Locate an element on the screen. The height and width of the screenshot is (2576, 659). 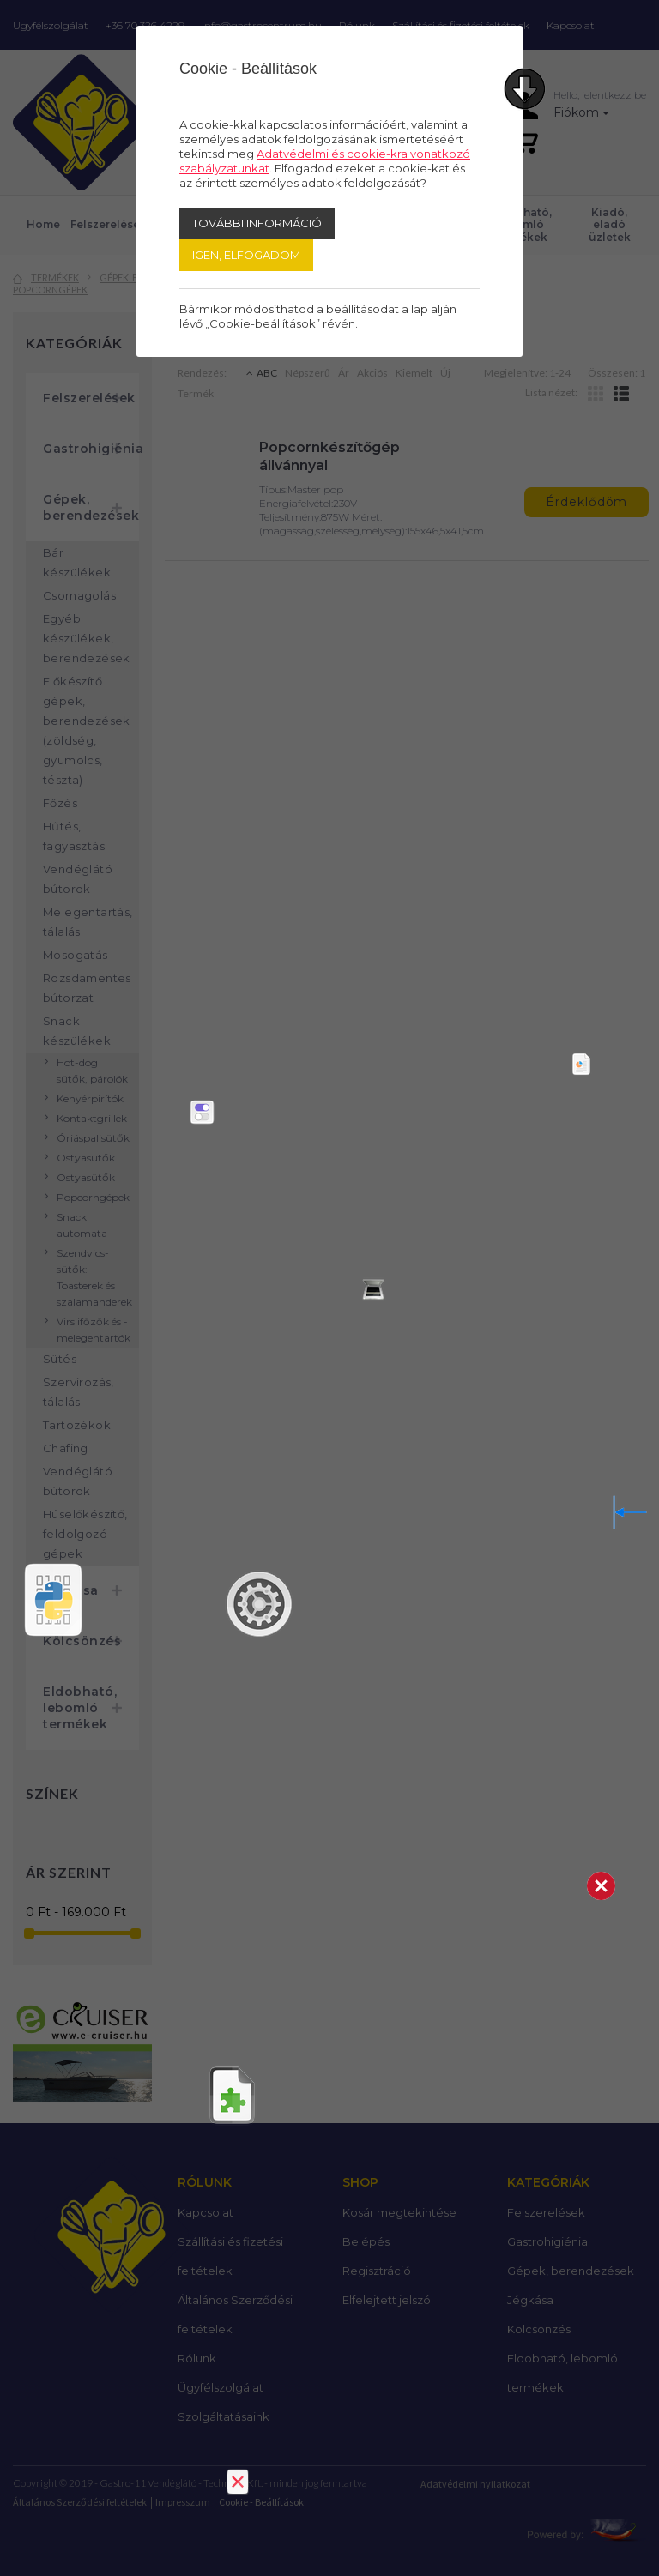
indicates a broken or invalid symbolic link is located at coordinates (238, 2482).